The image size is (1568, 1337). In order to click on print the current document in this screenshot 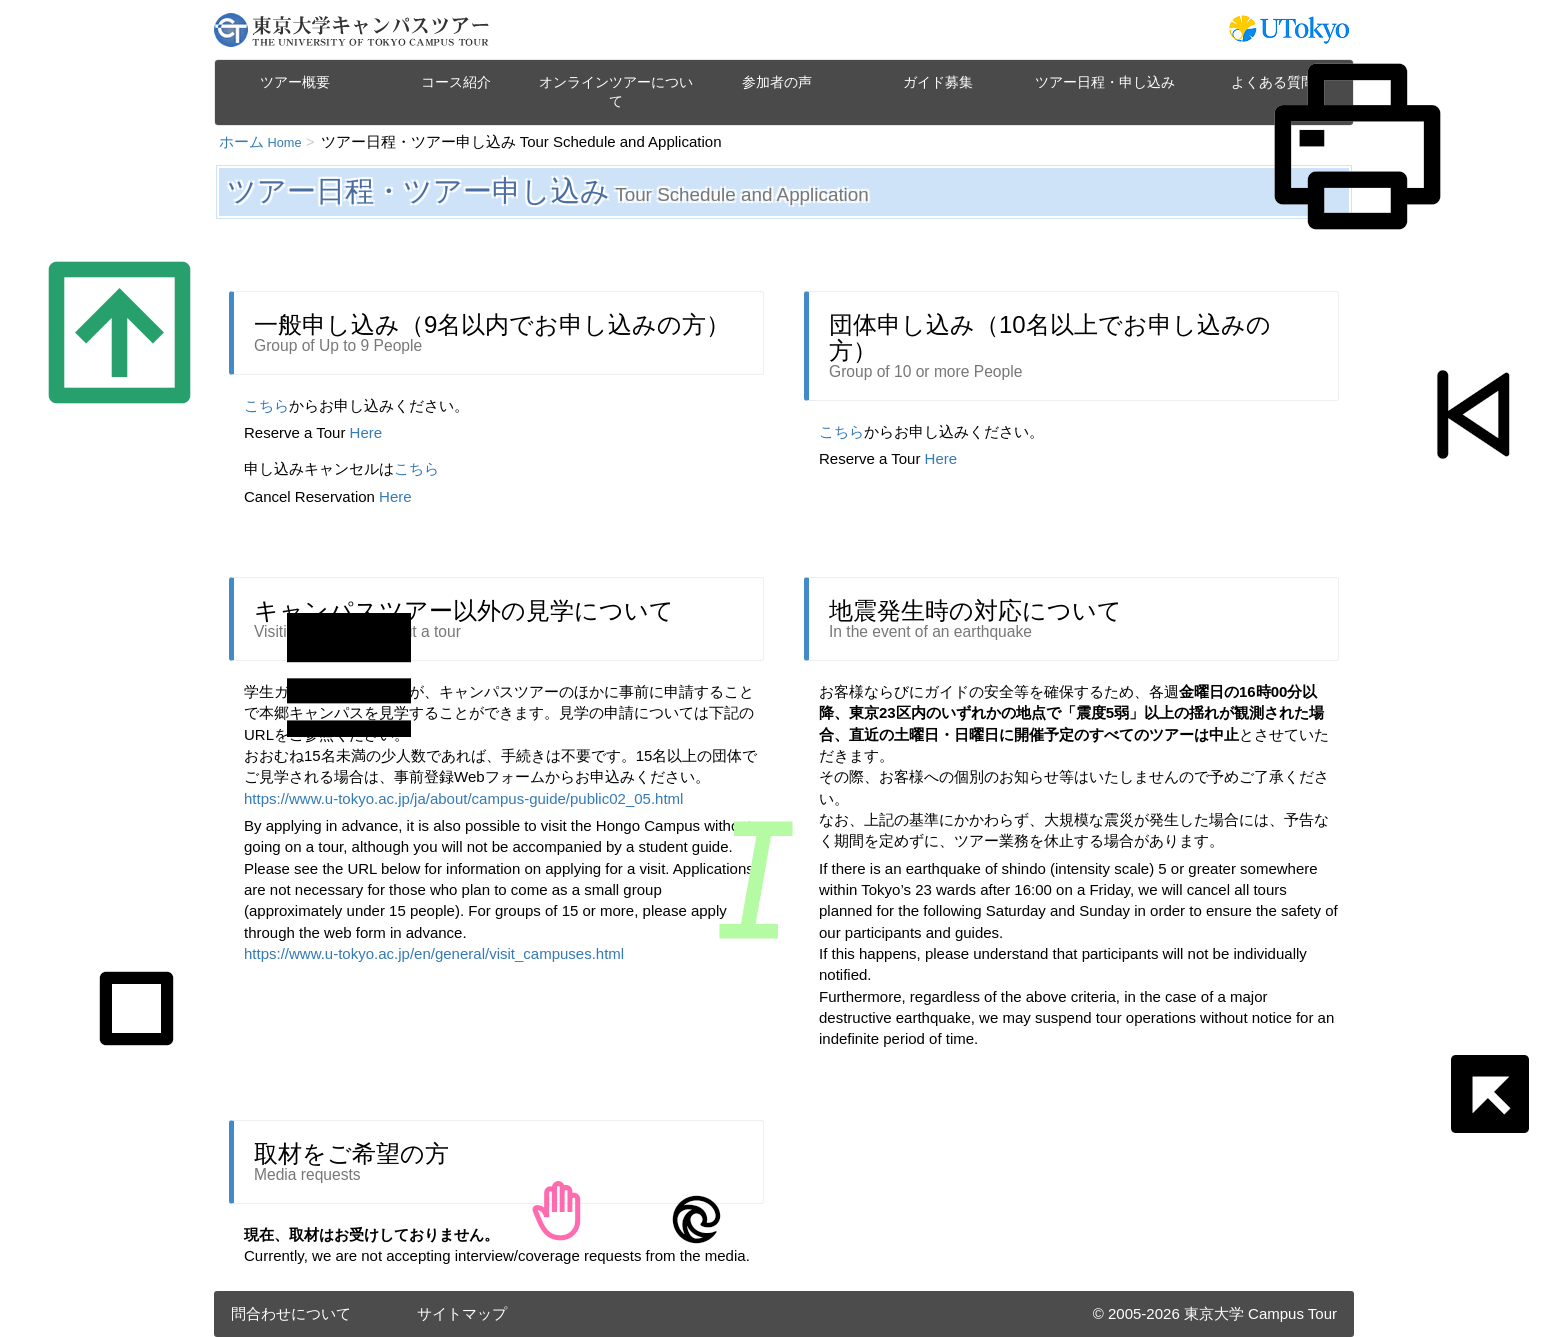, I will do `click(1357, 146)`.